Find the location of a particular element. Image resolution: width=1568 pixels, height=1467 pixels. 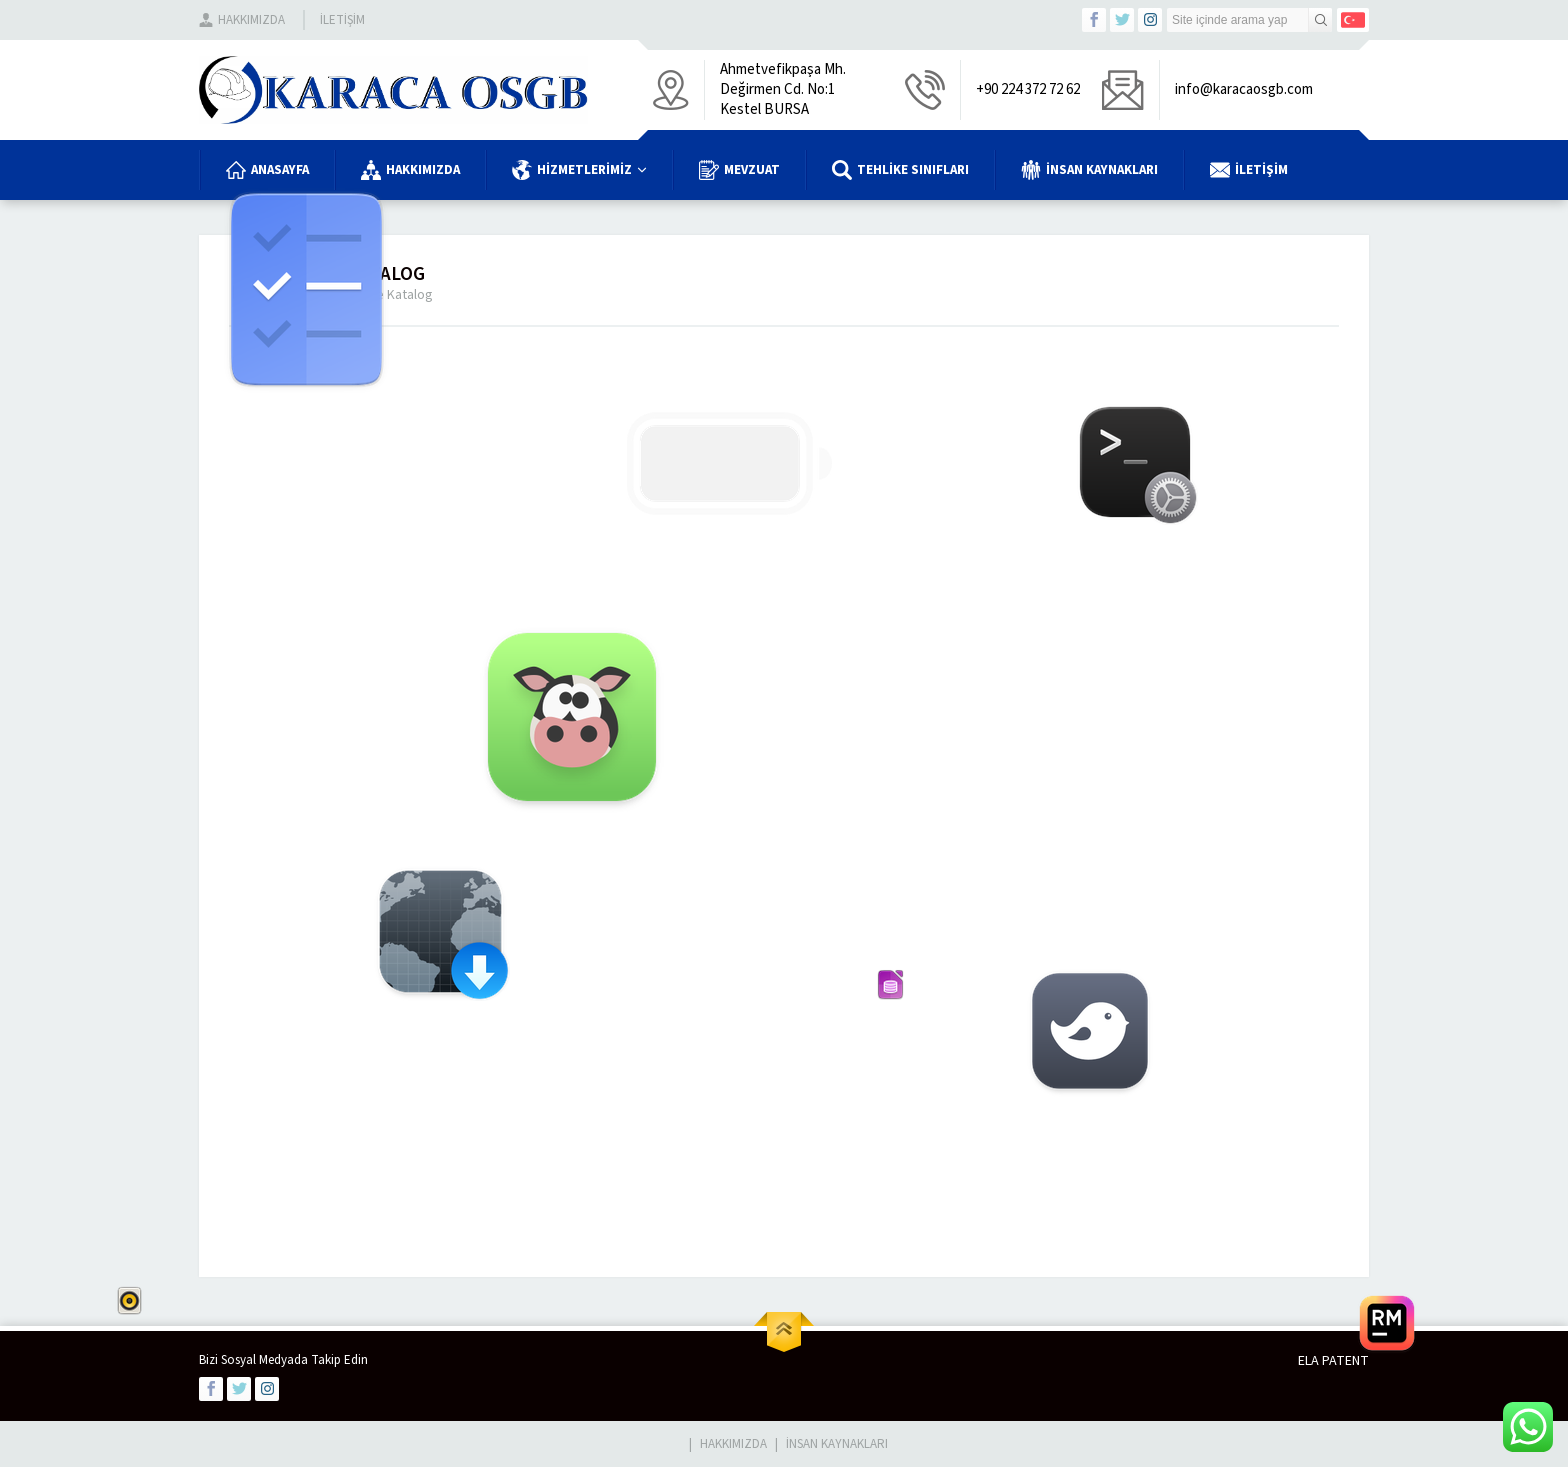

open xdman download manager is located at coordinates (440, 931).